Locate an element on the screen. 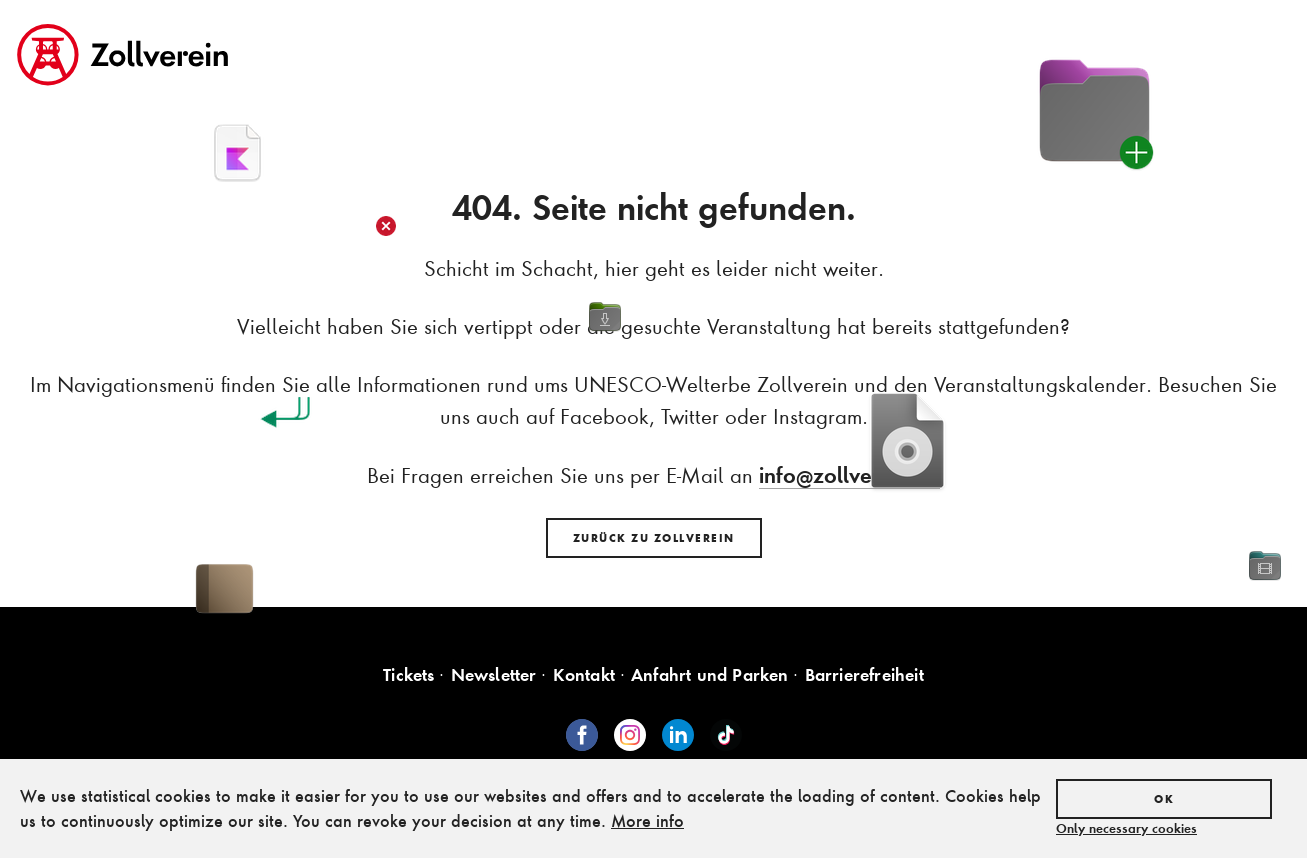  create a new folder is located at coordinates (1094, 110).